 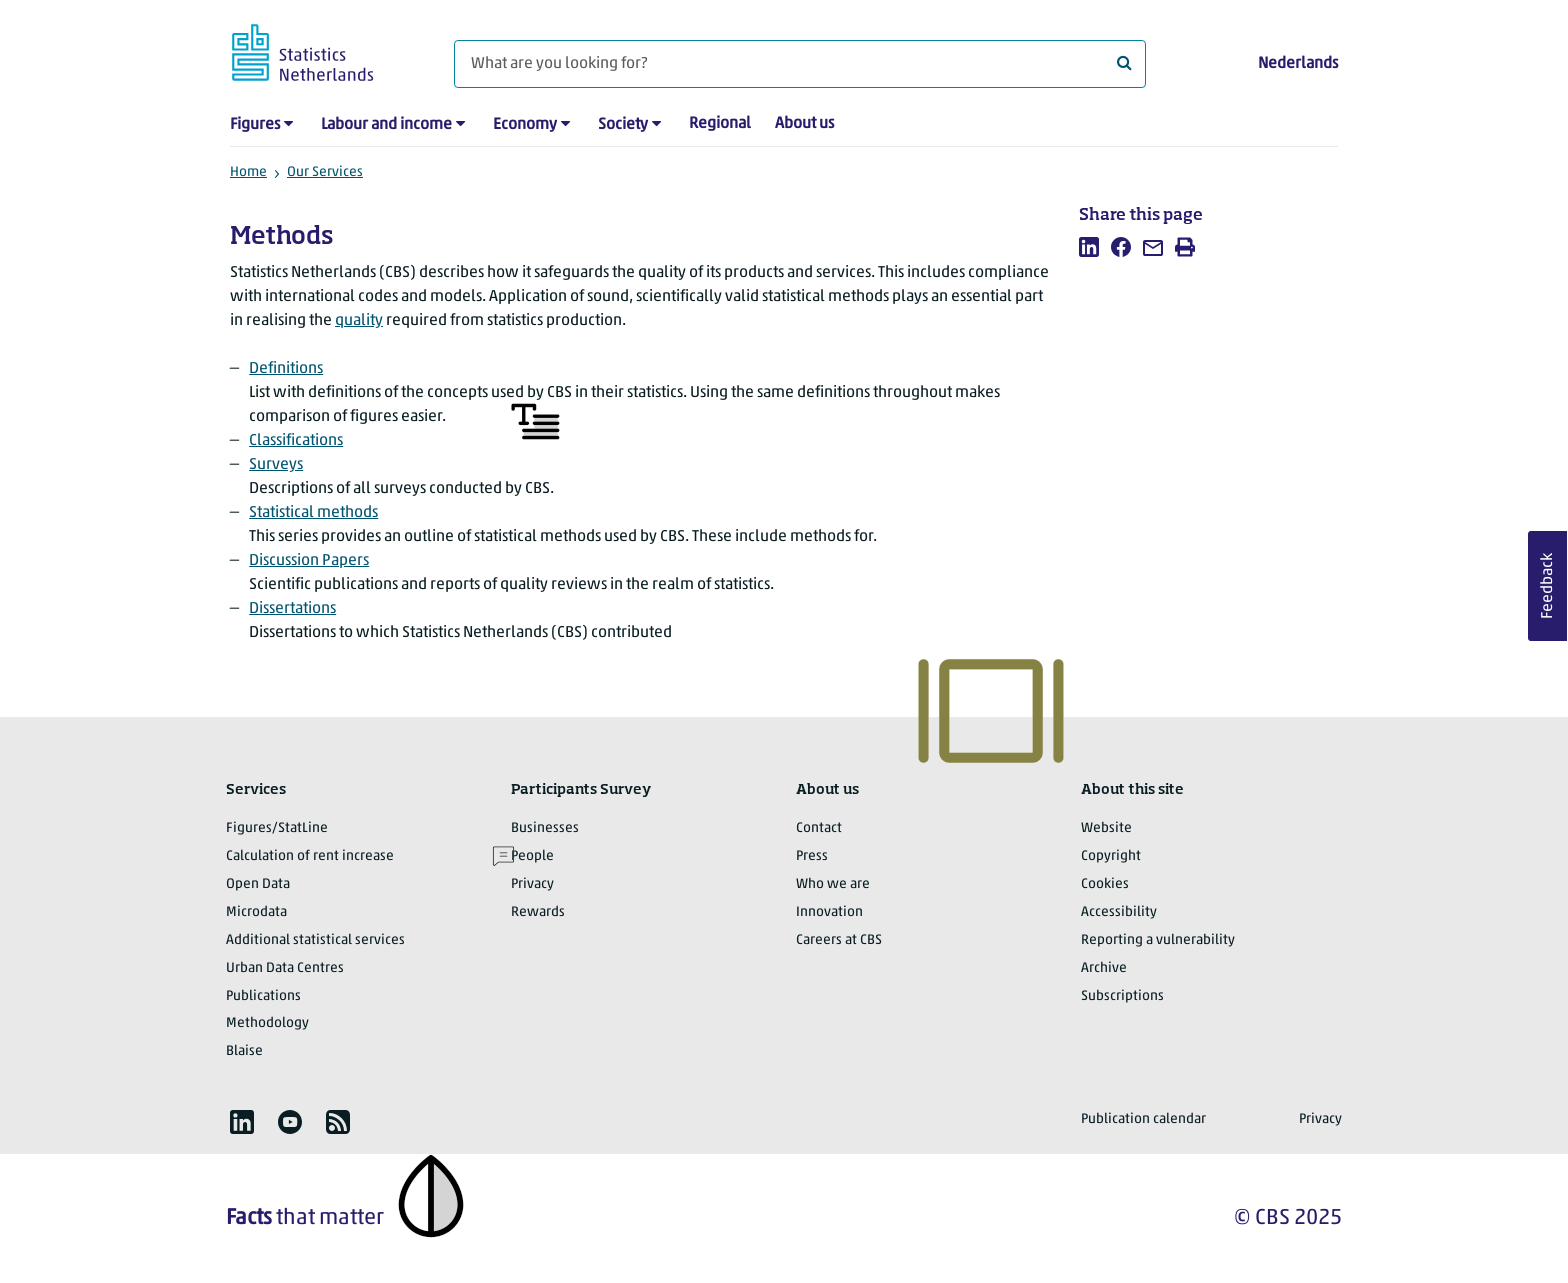 I want to click on start a slideshow presentation, so click(x=991, y=711).